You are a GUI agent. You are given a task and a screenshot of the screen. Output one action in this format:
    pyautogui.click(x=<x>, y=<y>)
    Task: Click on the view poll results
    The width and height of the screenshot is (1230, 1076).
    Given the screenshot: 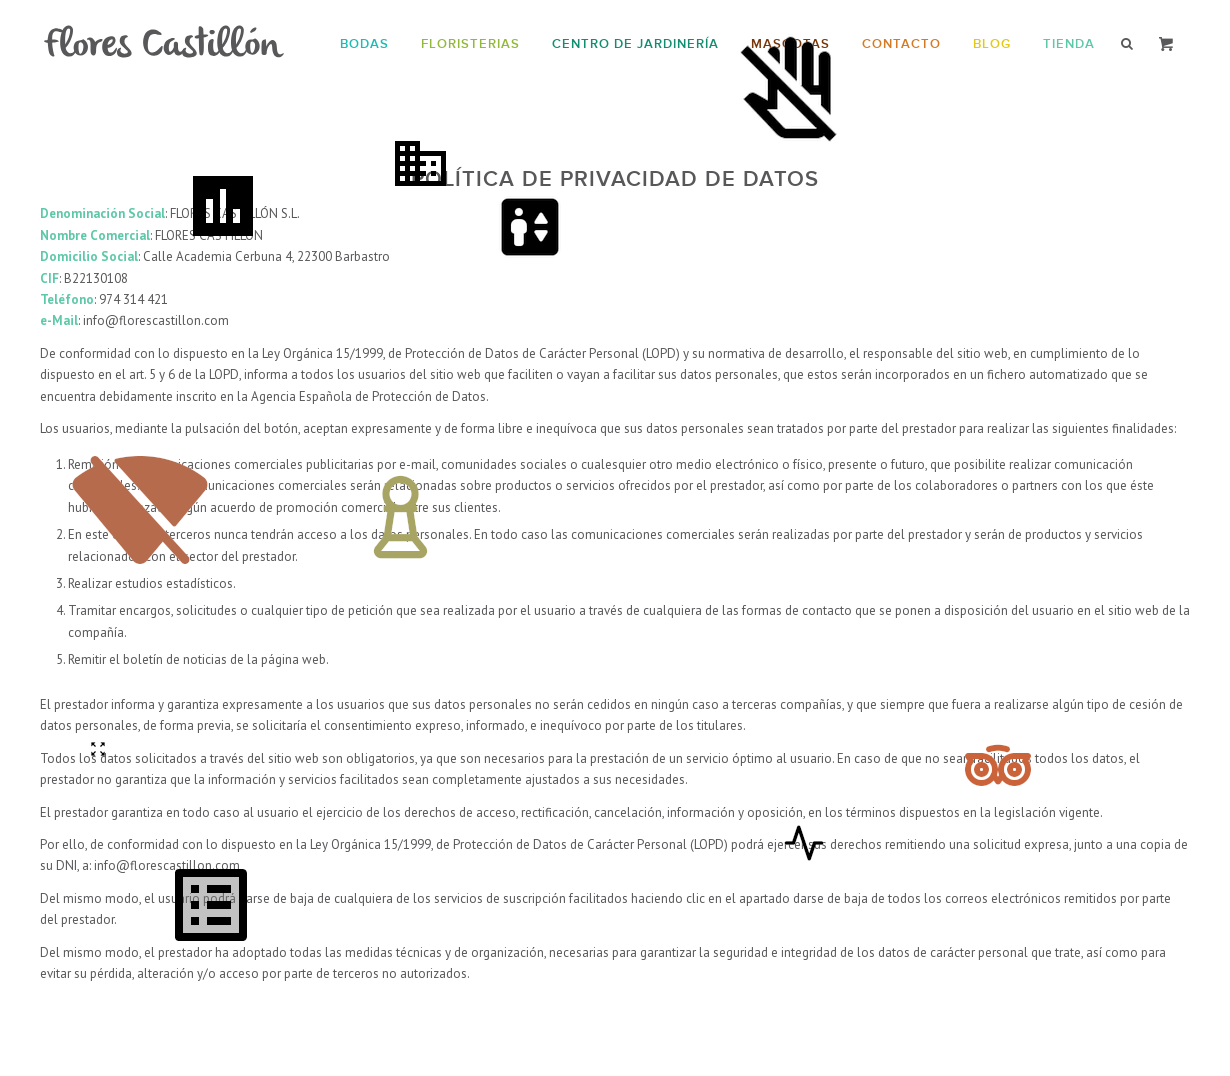 What is the action you would take?
    pyautogui.click(x=223, y=206)
    